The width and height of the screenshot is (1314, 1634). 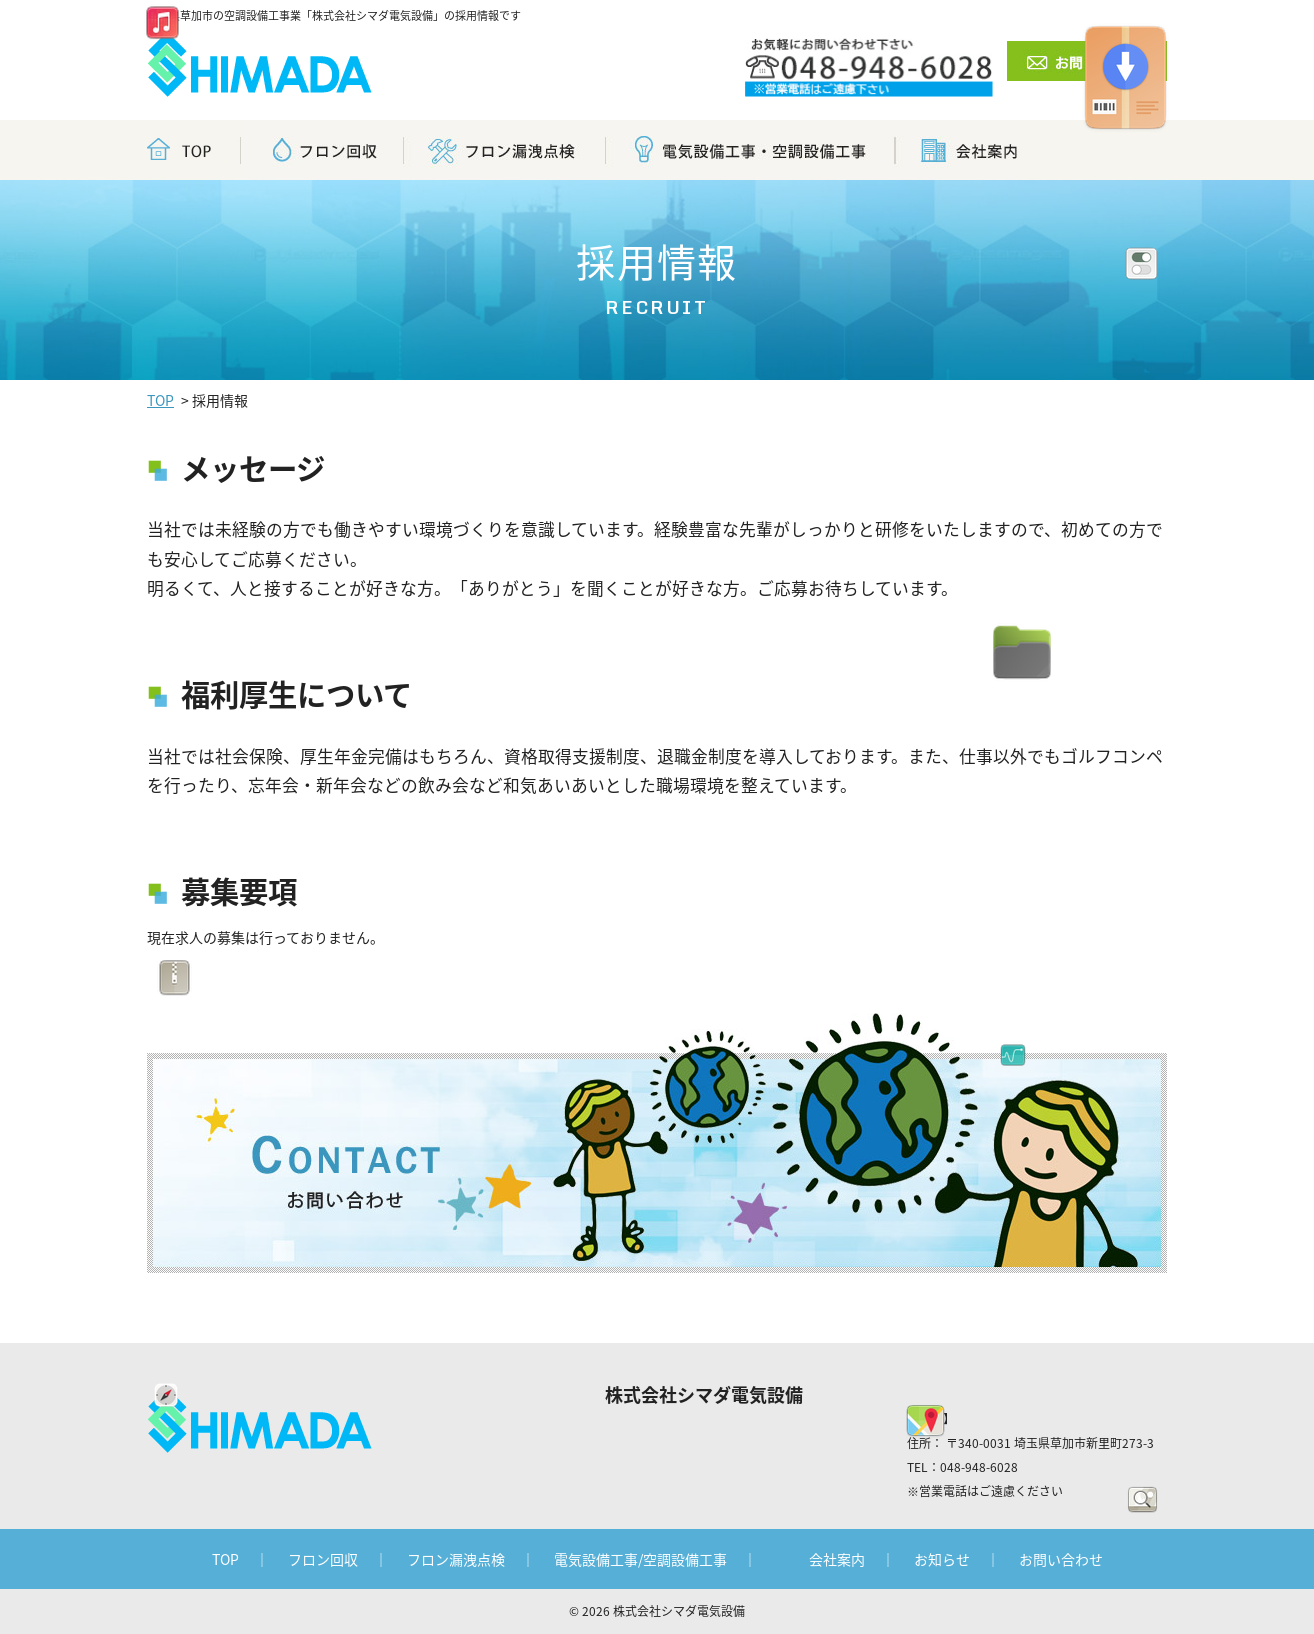 What do you see at coordinates (1125, 77) in the screenshot?
I see `downloading a software package or update` at bounding box center [1125, 77].